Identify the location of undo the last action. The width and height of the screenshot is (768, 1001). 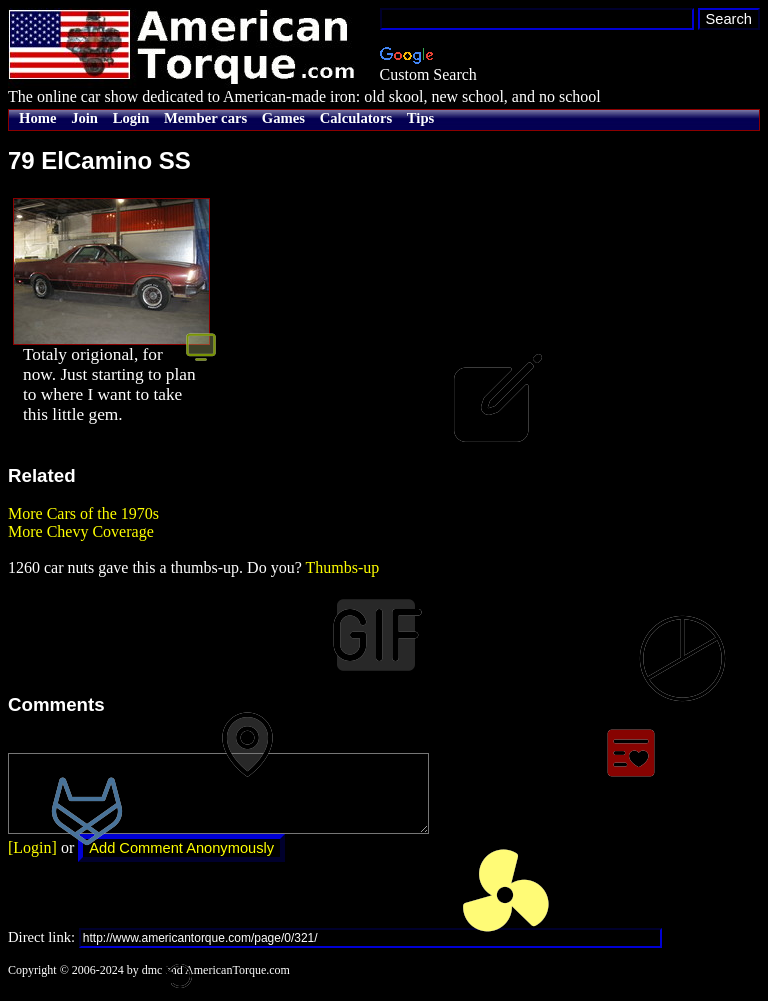
(180, 976).